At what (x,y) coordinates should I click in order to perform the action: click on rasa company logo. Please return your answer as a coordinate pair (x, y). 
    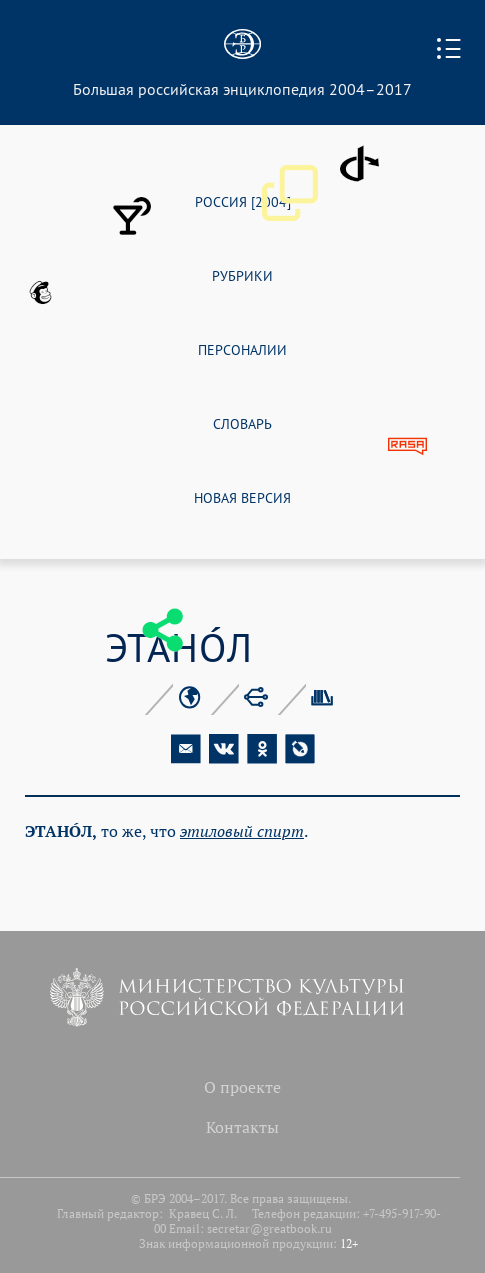
    Looking at the image, I should click on (407, 446).